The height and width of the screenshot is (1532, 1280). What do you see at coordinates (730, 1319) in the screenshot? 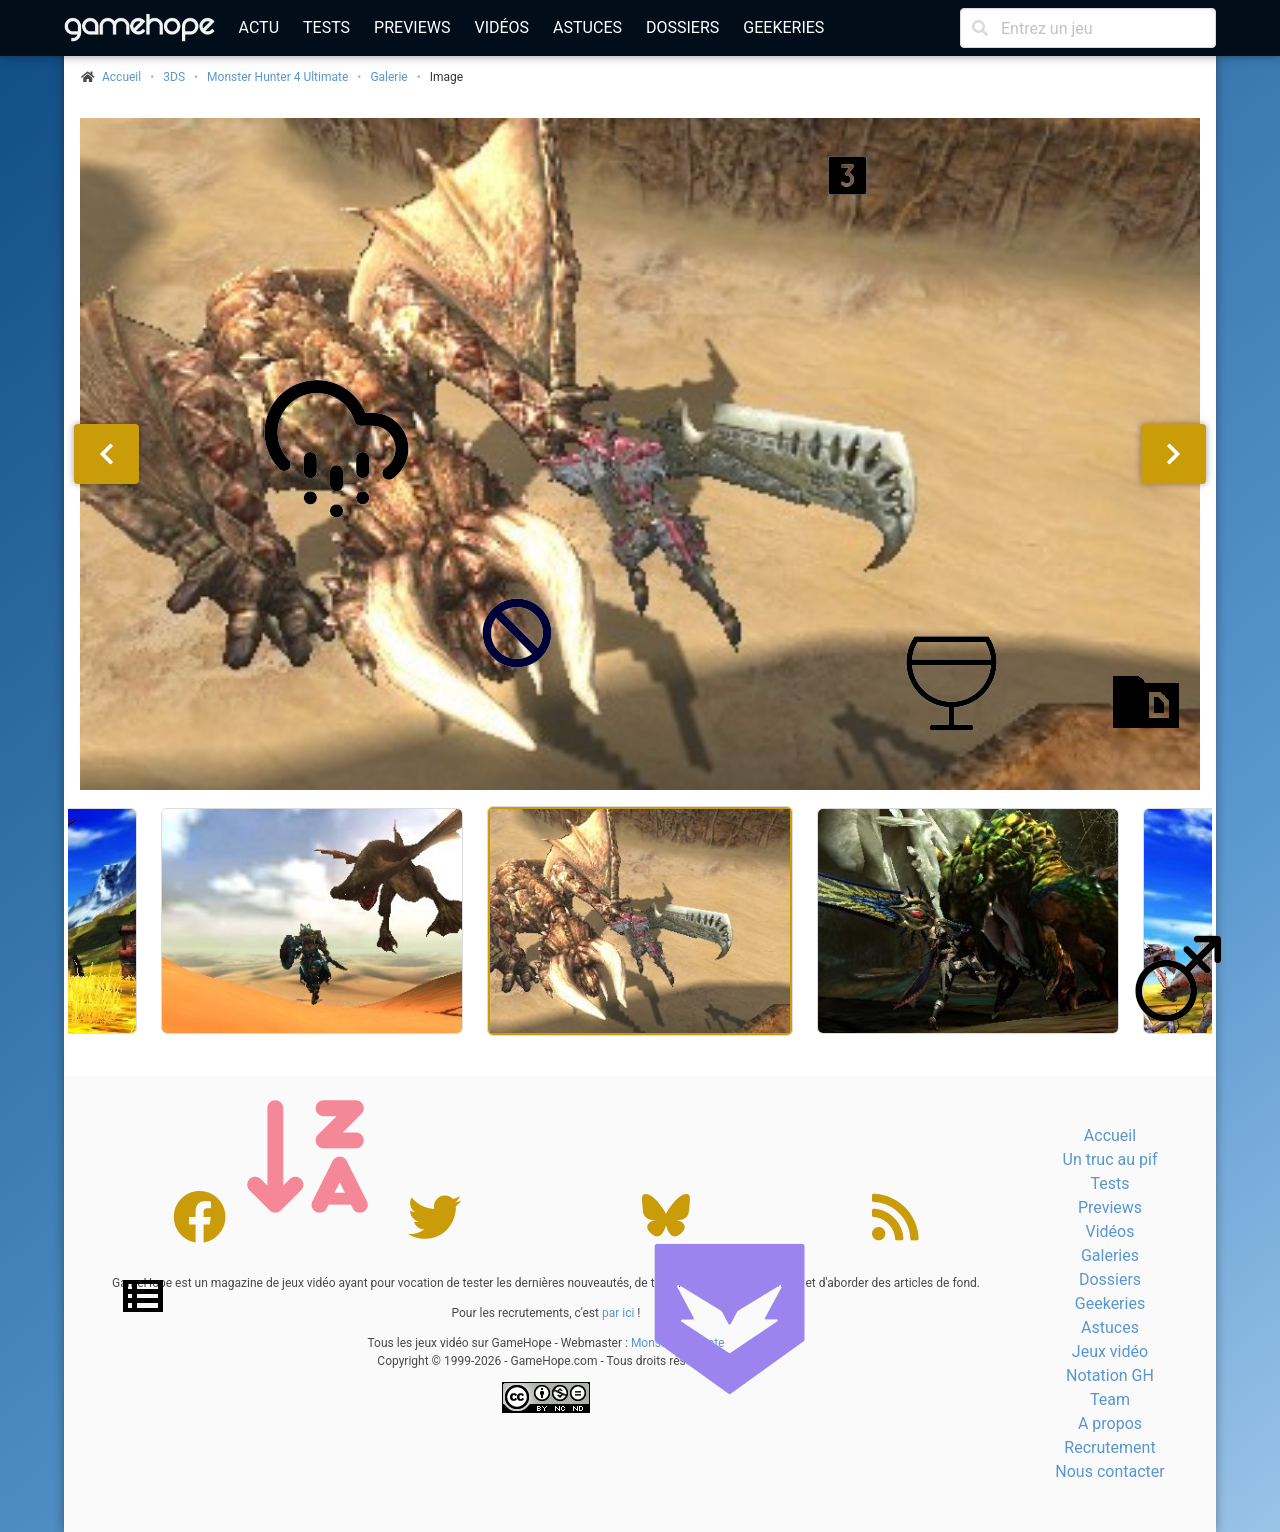
I see `indicates membership in Discord's HypeSquad House of Bravery` at bounding box center [730, 1319].